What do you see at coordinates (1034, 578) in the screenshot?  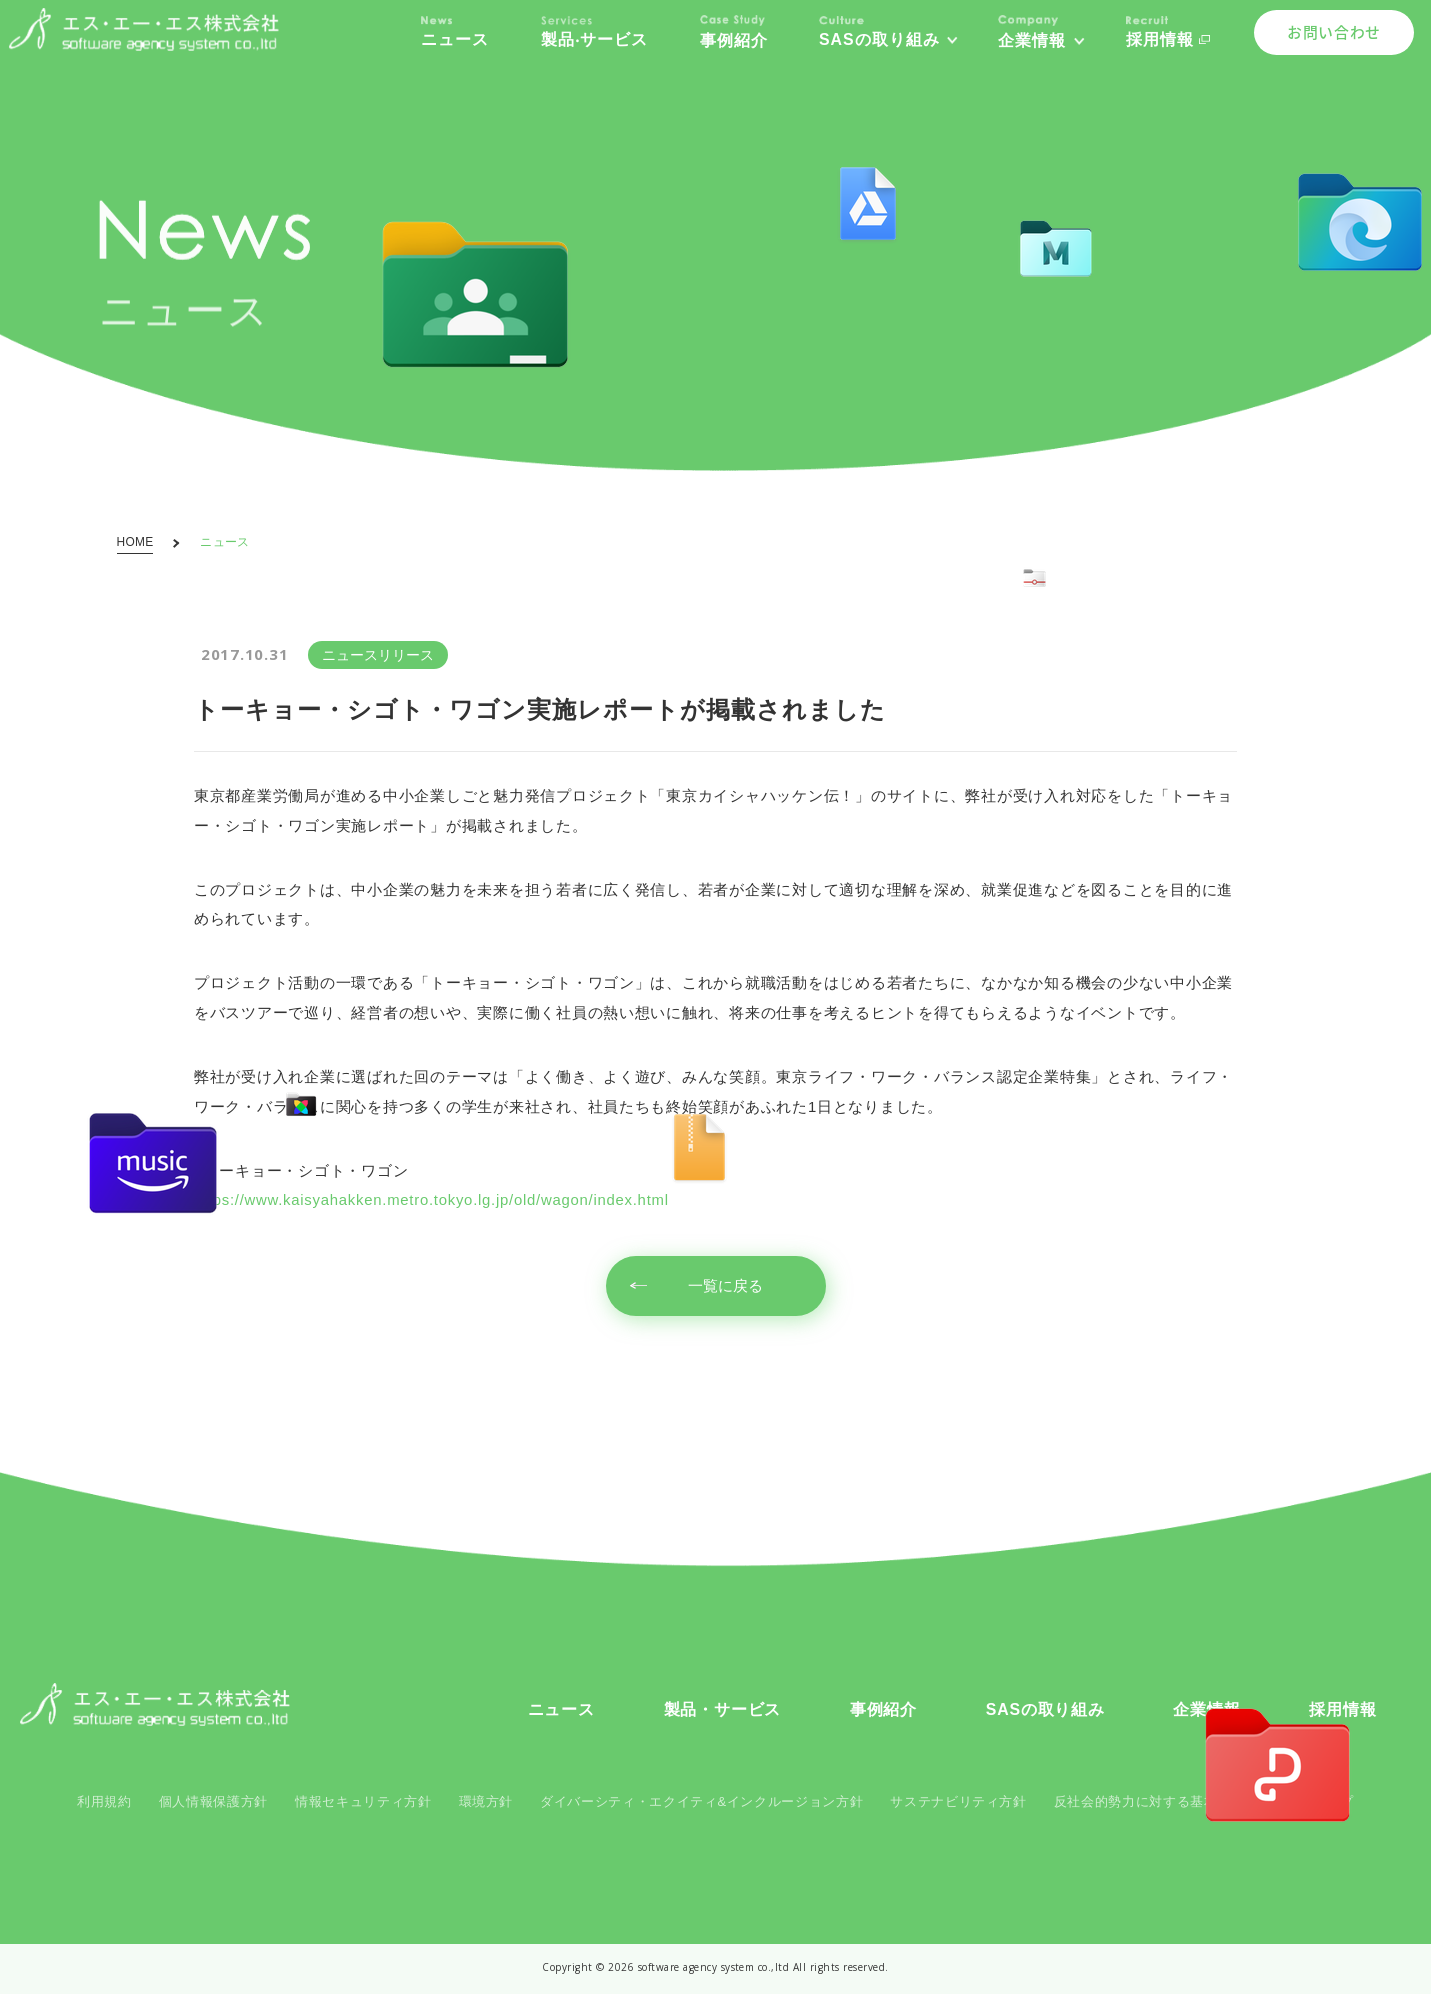 I see `open pokémon premier ball themed folder` at bounding box center [1034, 578].